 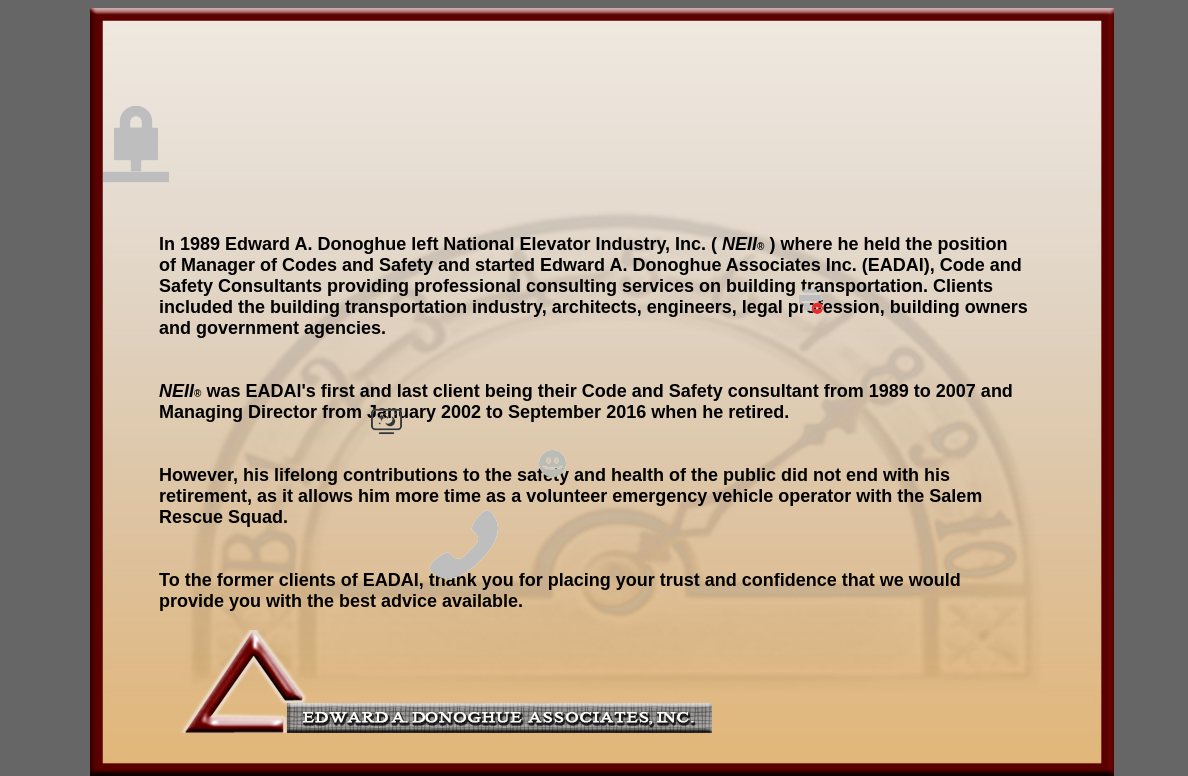 What do you see at coordinates (463, 544) in the screenshot?
I see `start a phone call` at bounding box center [463, 544].